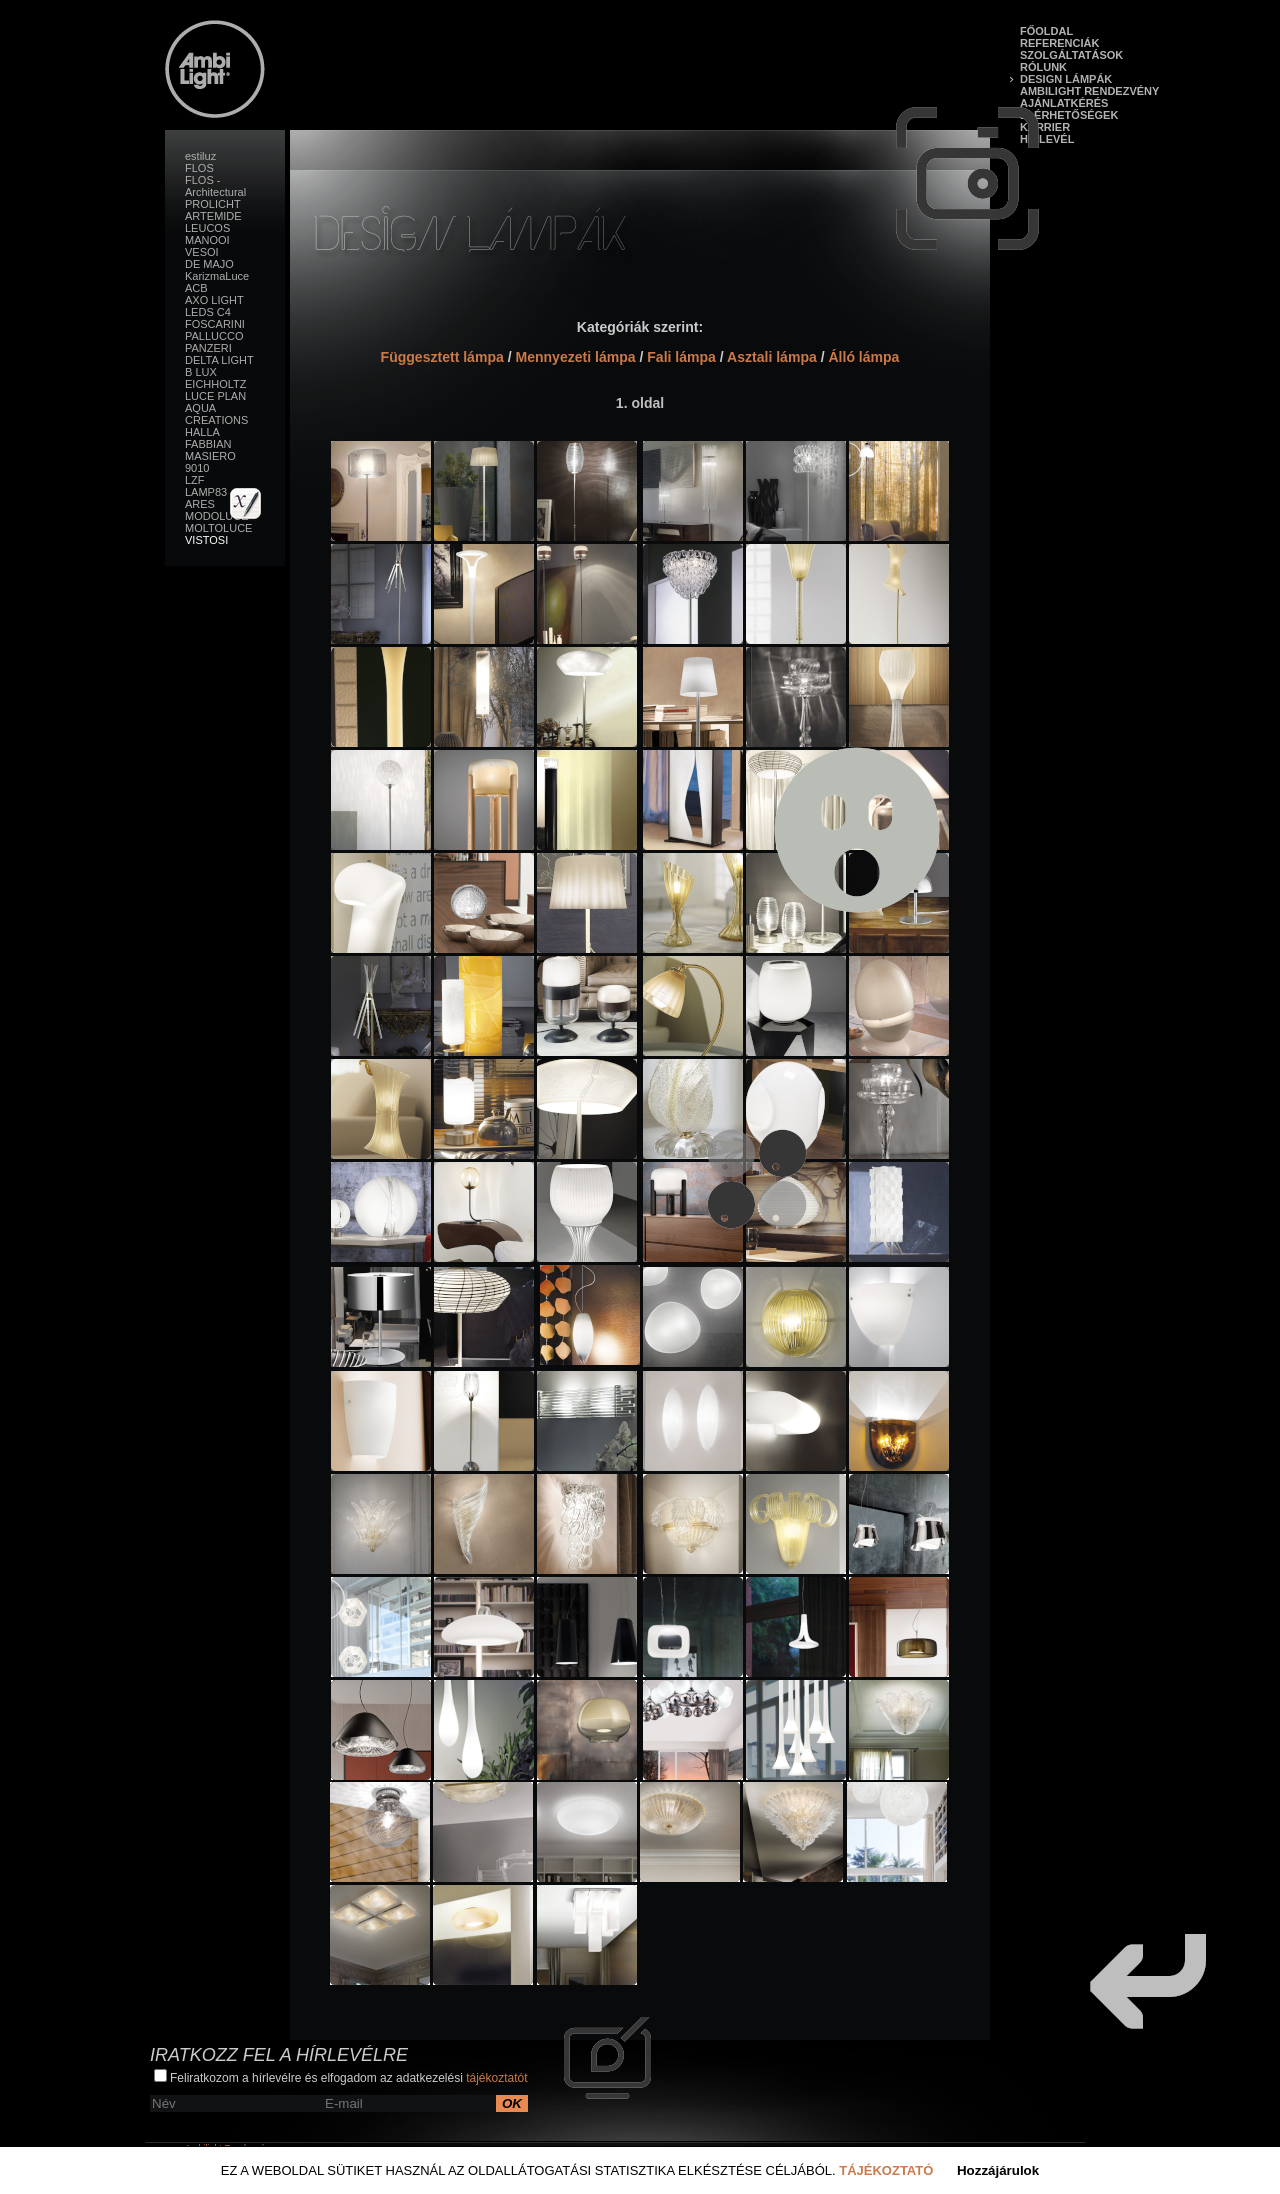 This screenshot has height=2194, width=1280. I want to click on open Xournal++ note-taking app, so click(245, 503).